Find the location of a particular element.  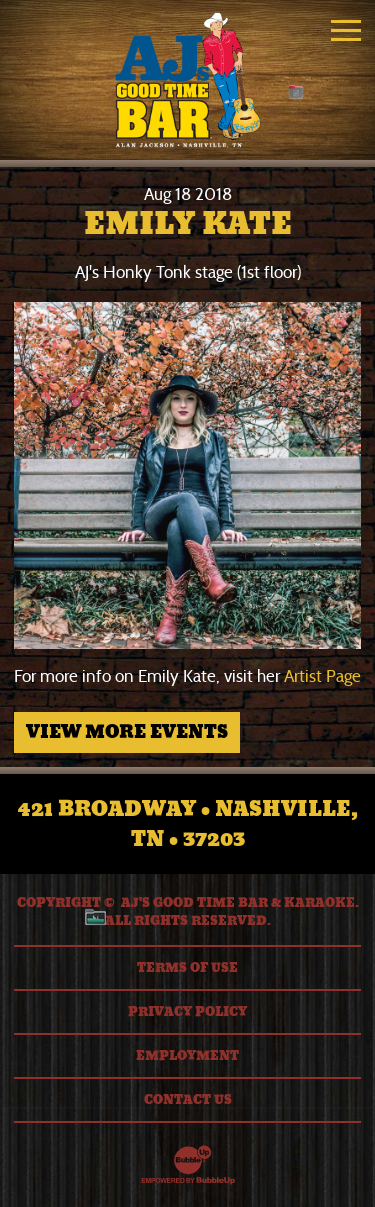

open system monitoring files is located at coordinates (95, 917).